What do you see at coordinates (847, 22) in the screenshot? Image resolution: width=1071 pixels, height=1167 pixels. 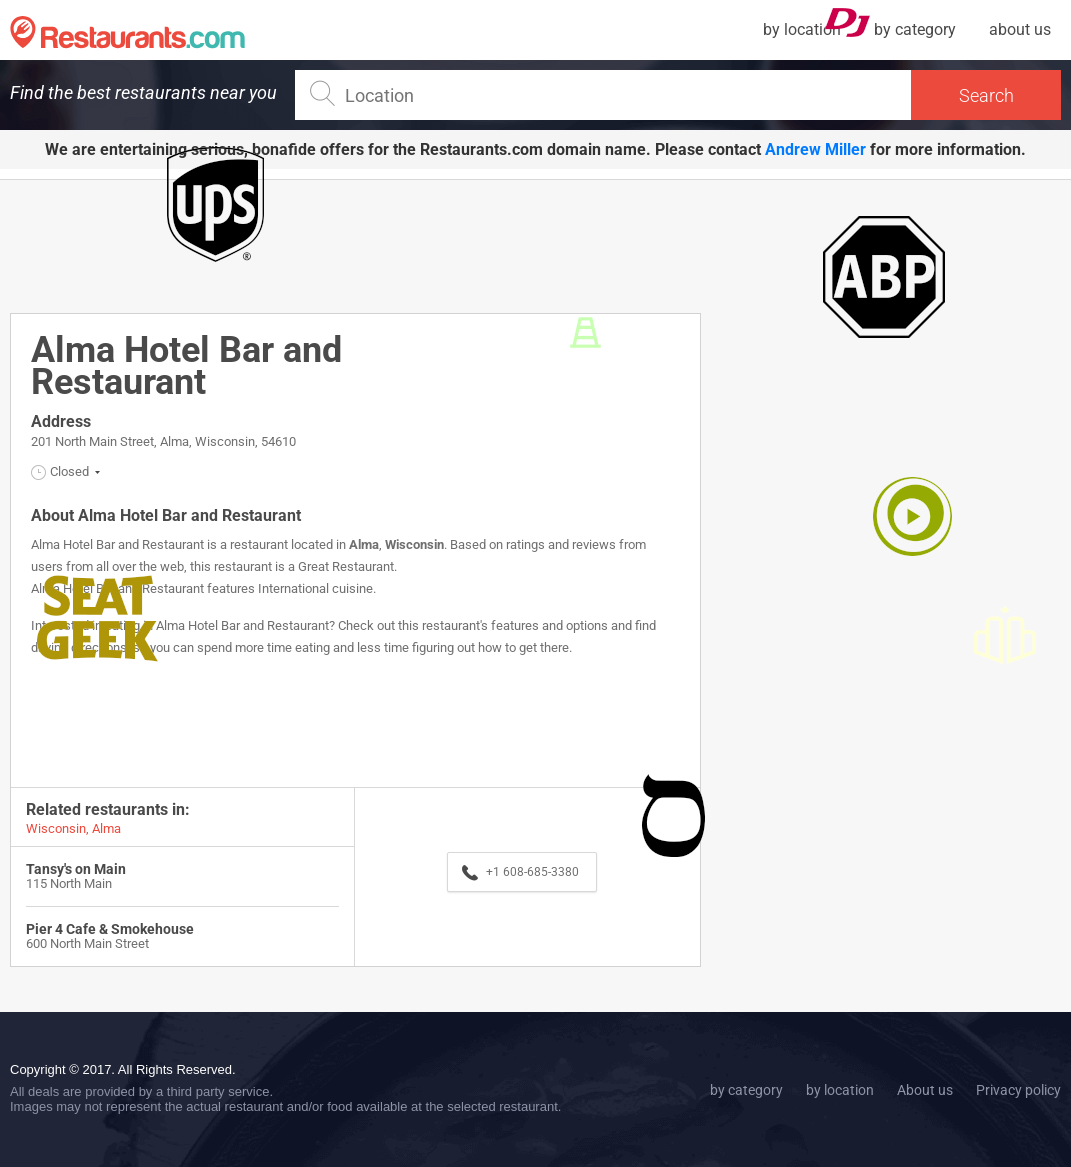 I see `pioneer dj brand logo` at bounding box center [847, 22].